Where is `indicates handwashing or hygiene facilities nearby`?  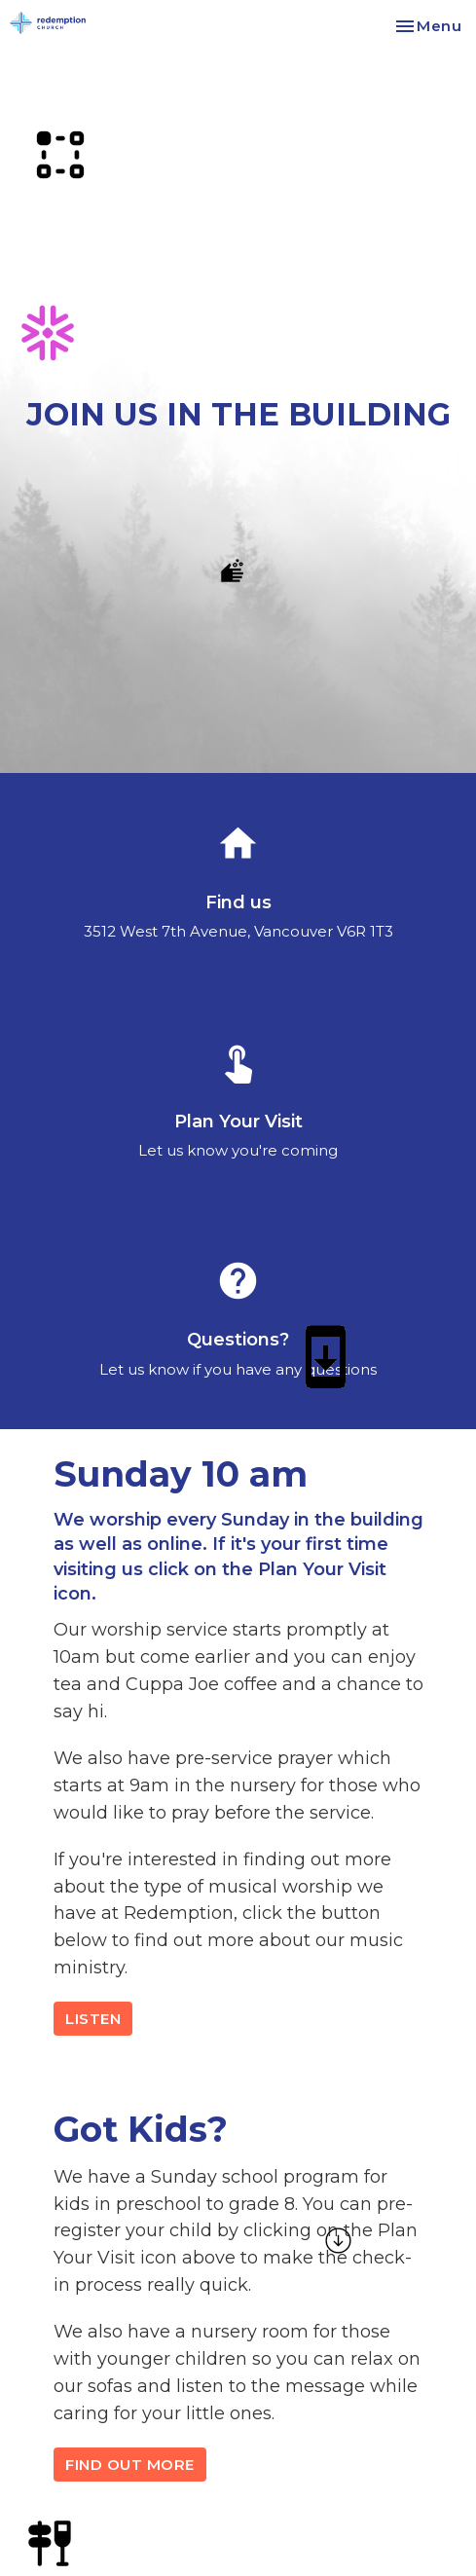
indicates handwashing or hygiene facilities nearby is located at coordinates (233, 570).